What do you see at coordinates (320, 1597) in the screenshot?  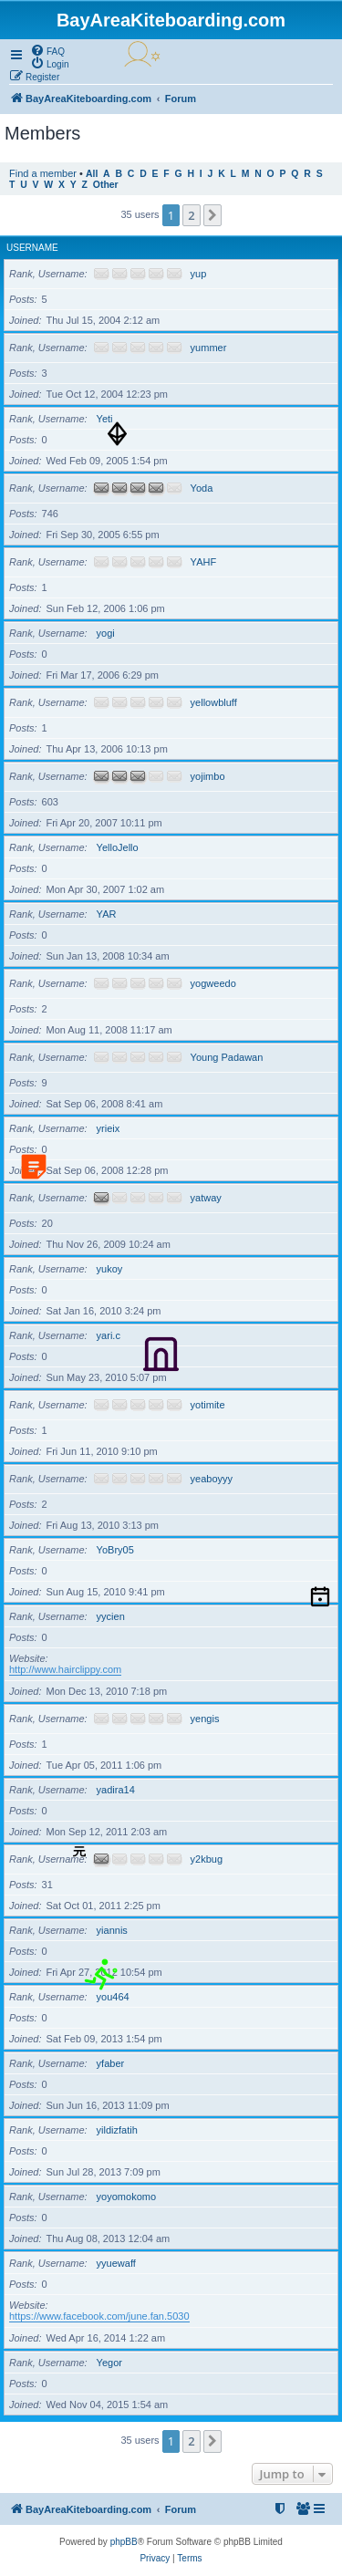 I see `indicates an event or reminder on today's date` at bounding box center [320, 1597].